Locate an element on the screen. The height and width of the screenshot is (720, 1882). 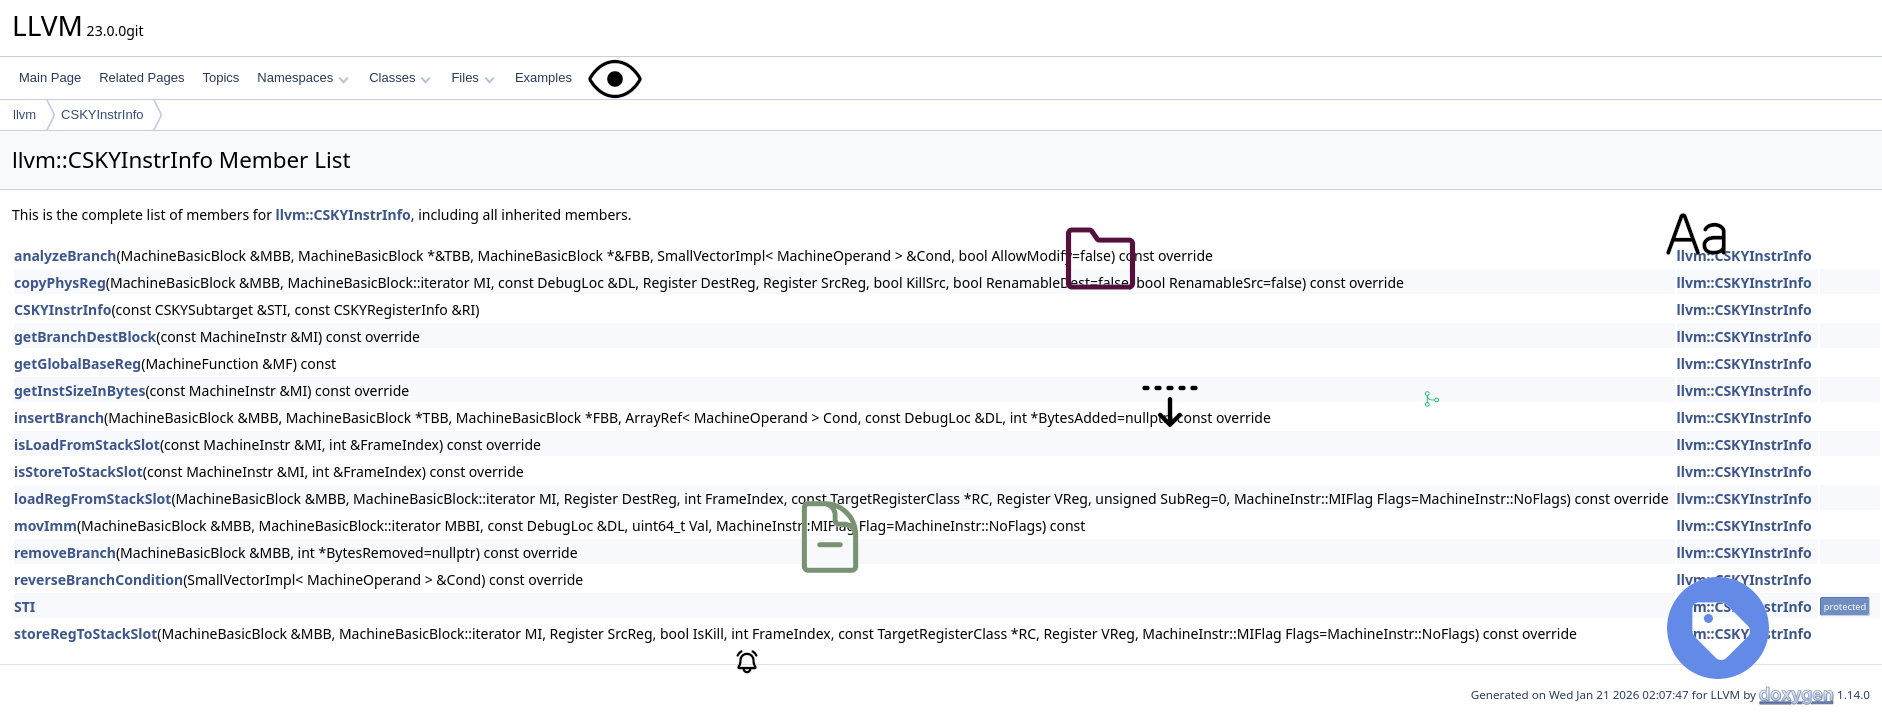
merge a branch into the main codebase is located at coordinates (1432, 399).